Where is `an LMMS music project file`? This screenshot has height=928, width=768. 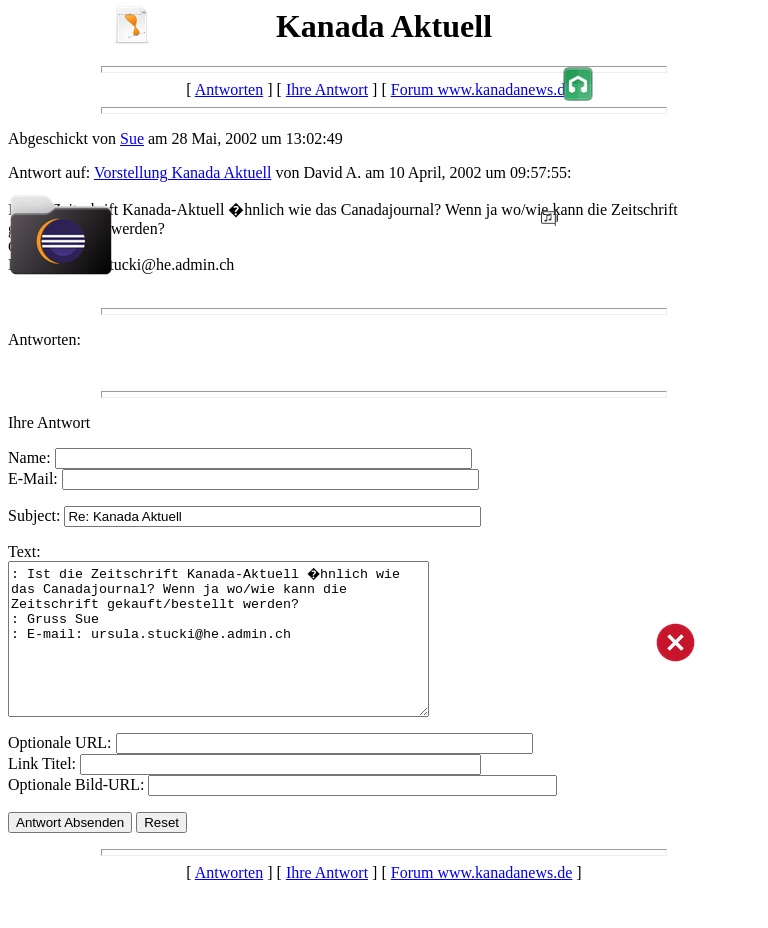 an LMMS music project file is located at coordinates (578, 84).